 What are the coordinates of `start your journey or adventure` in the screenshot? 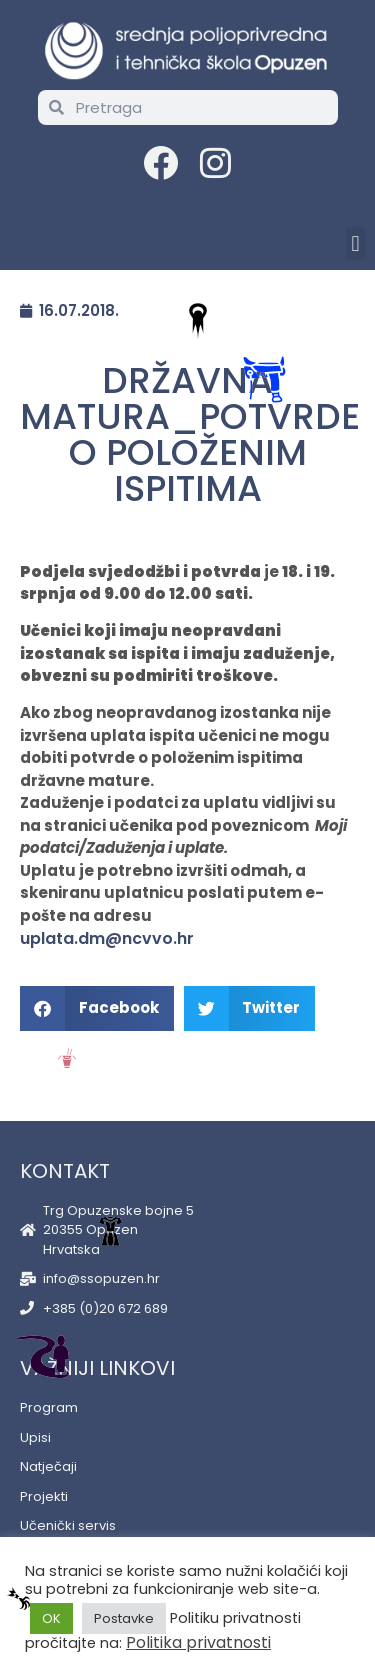 It's located at (43, 1354).